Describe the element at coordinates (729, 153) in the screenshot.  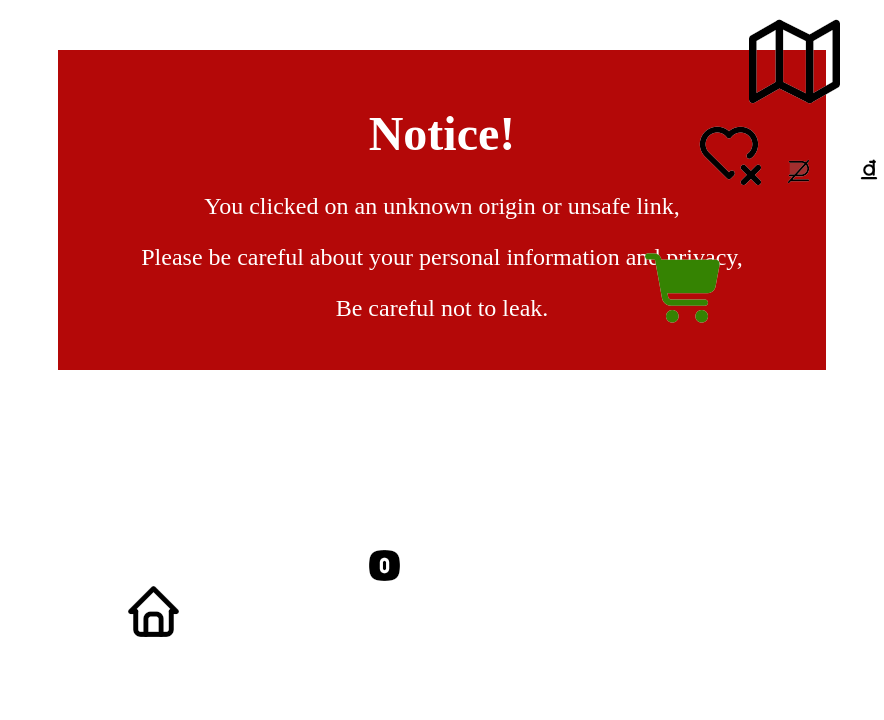
I see `remove from favorites` at that location.